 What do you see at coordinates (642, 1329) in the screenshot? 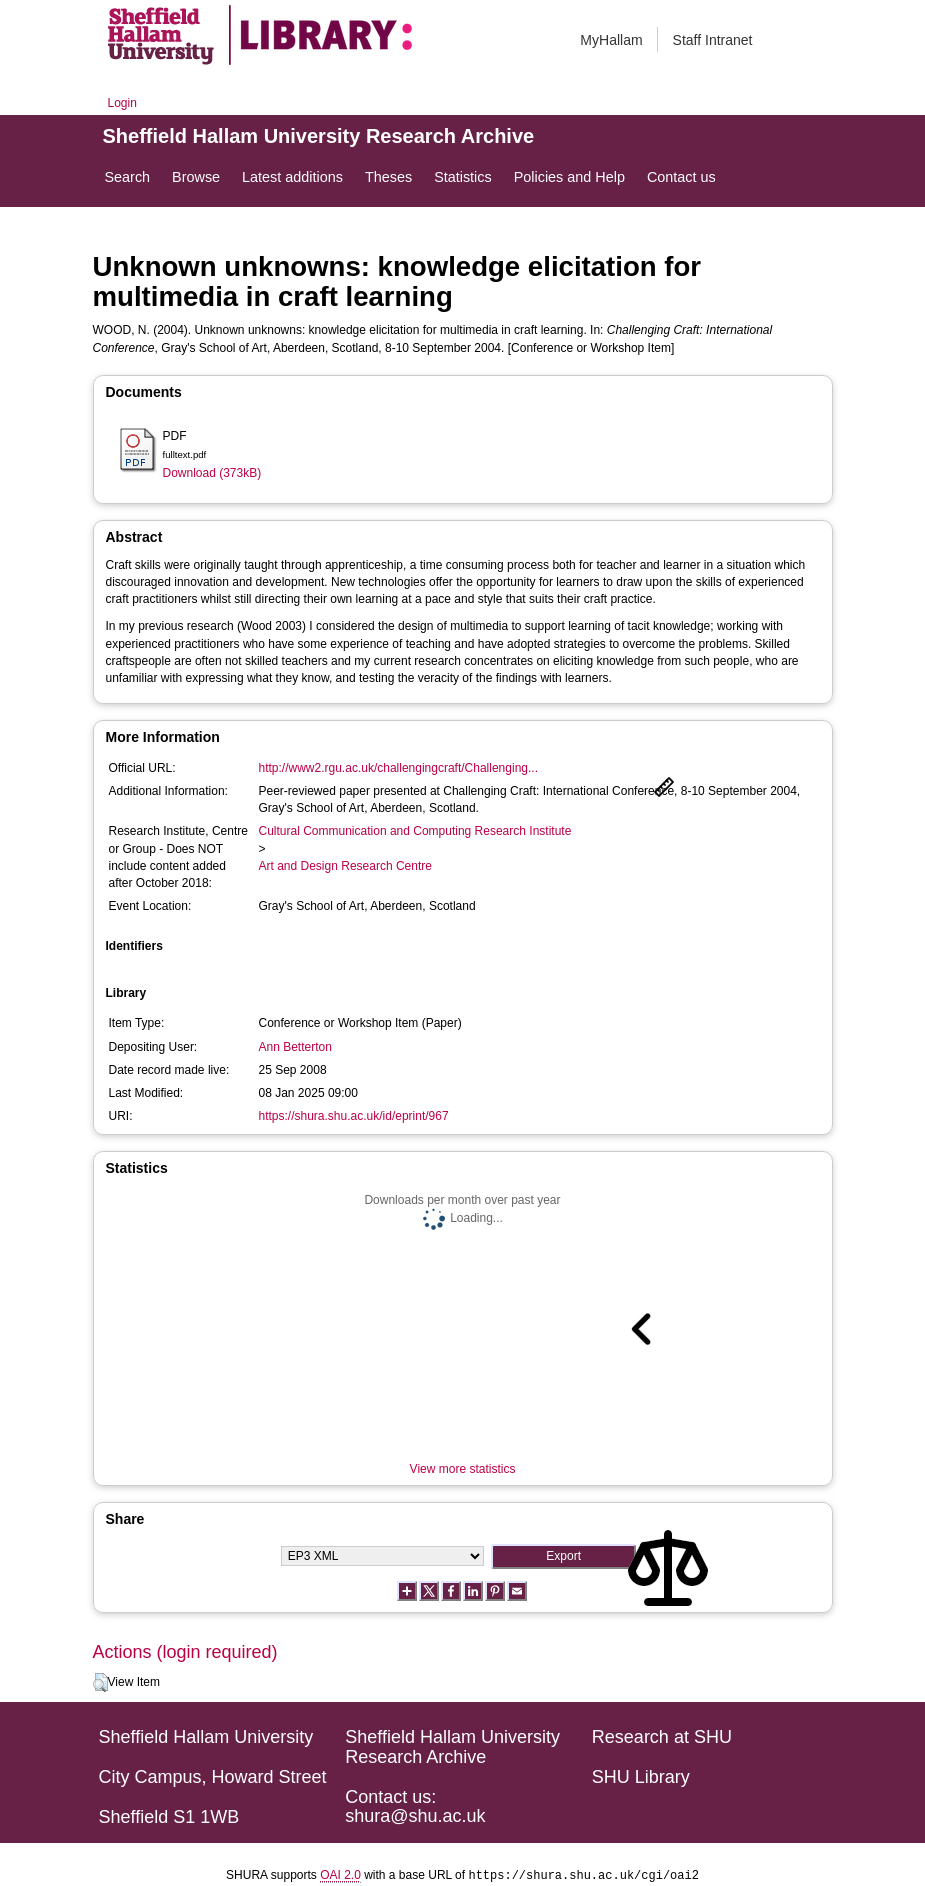
I see `go back to the previous screen` at bounding box center [642, 1329].